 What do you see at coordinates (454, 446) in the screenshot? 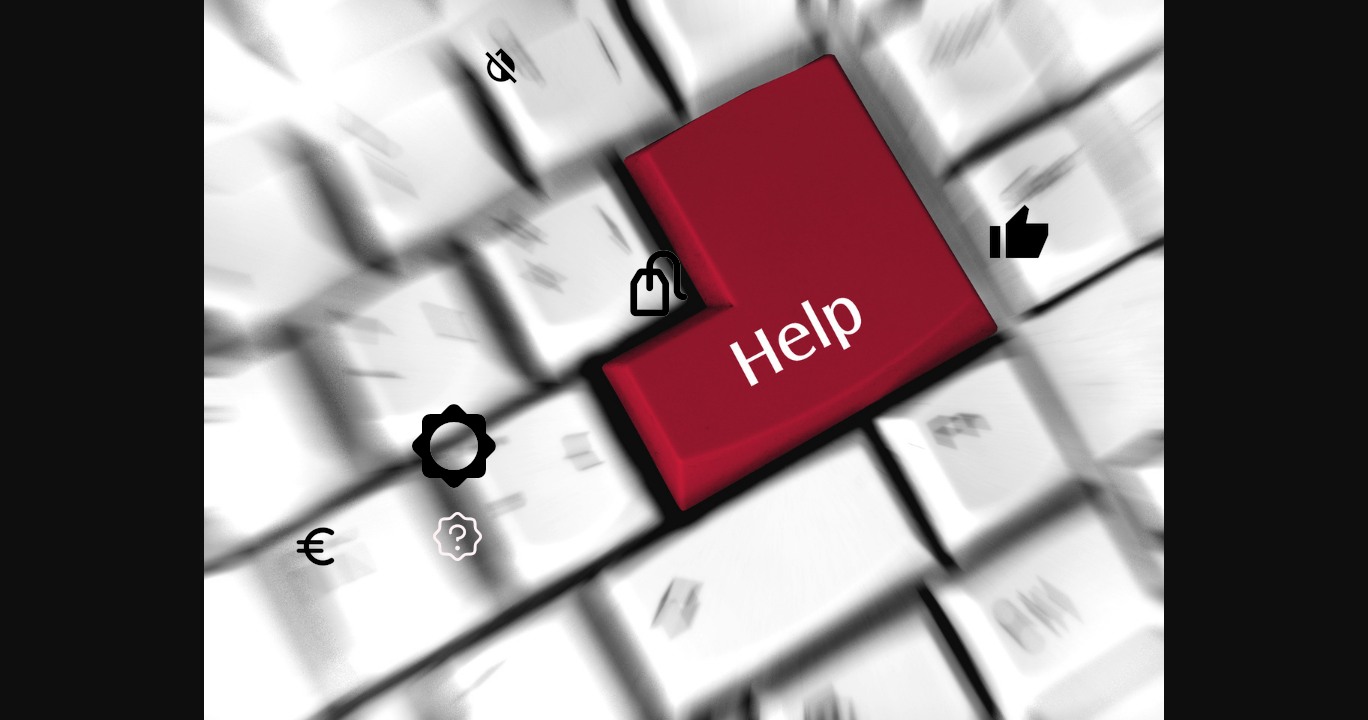
I see `reduce screen brightness` at bounding box center [454, 446].